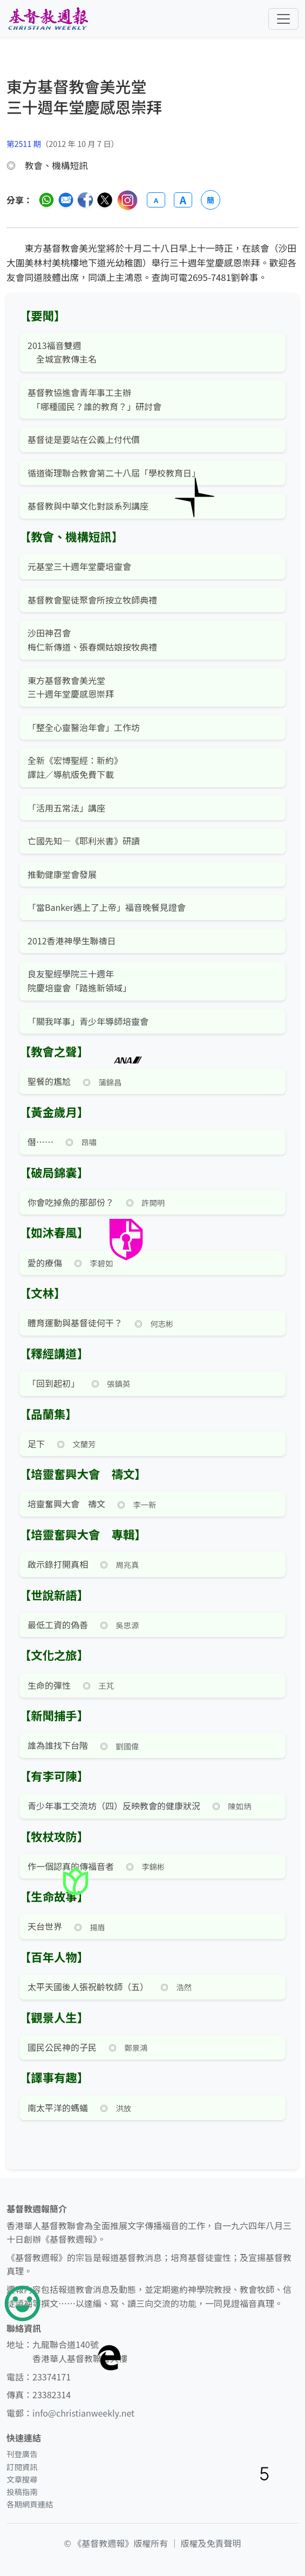  What do you see at coordinates (126, 1239) in the screenshot?
I see `open cryptpad secure document editor` at bounding box center [126, 1239].